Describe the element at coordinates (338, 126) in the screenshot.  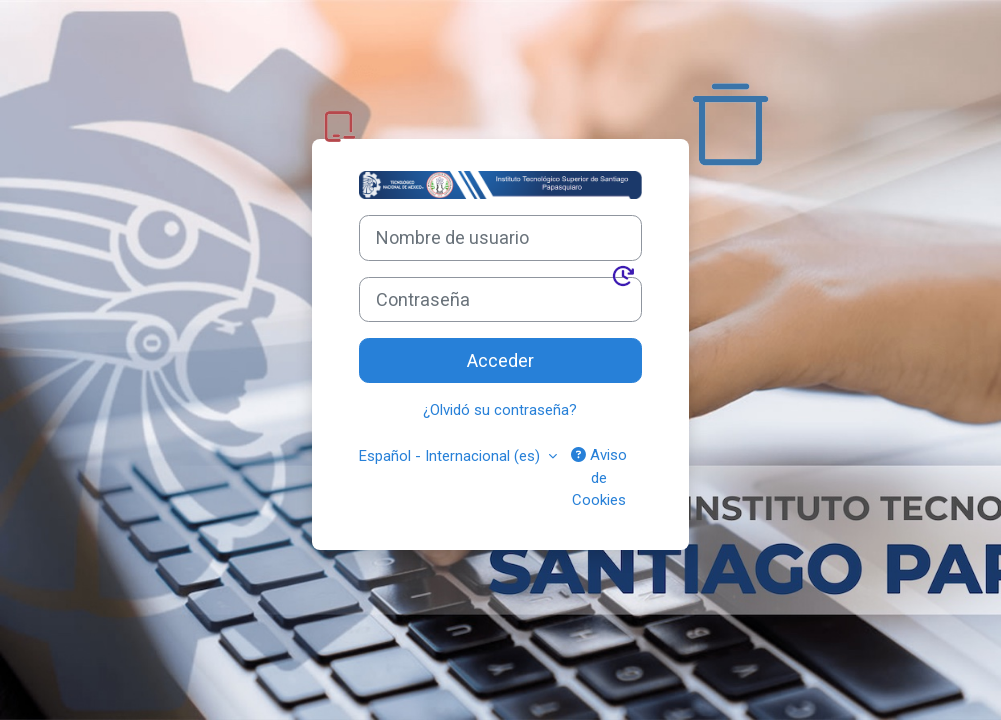
I see `remove an iPad from connected devices` at that location.